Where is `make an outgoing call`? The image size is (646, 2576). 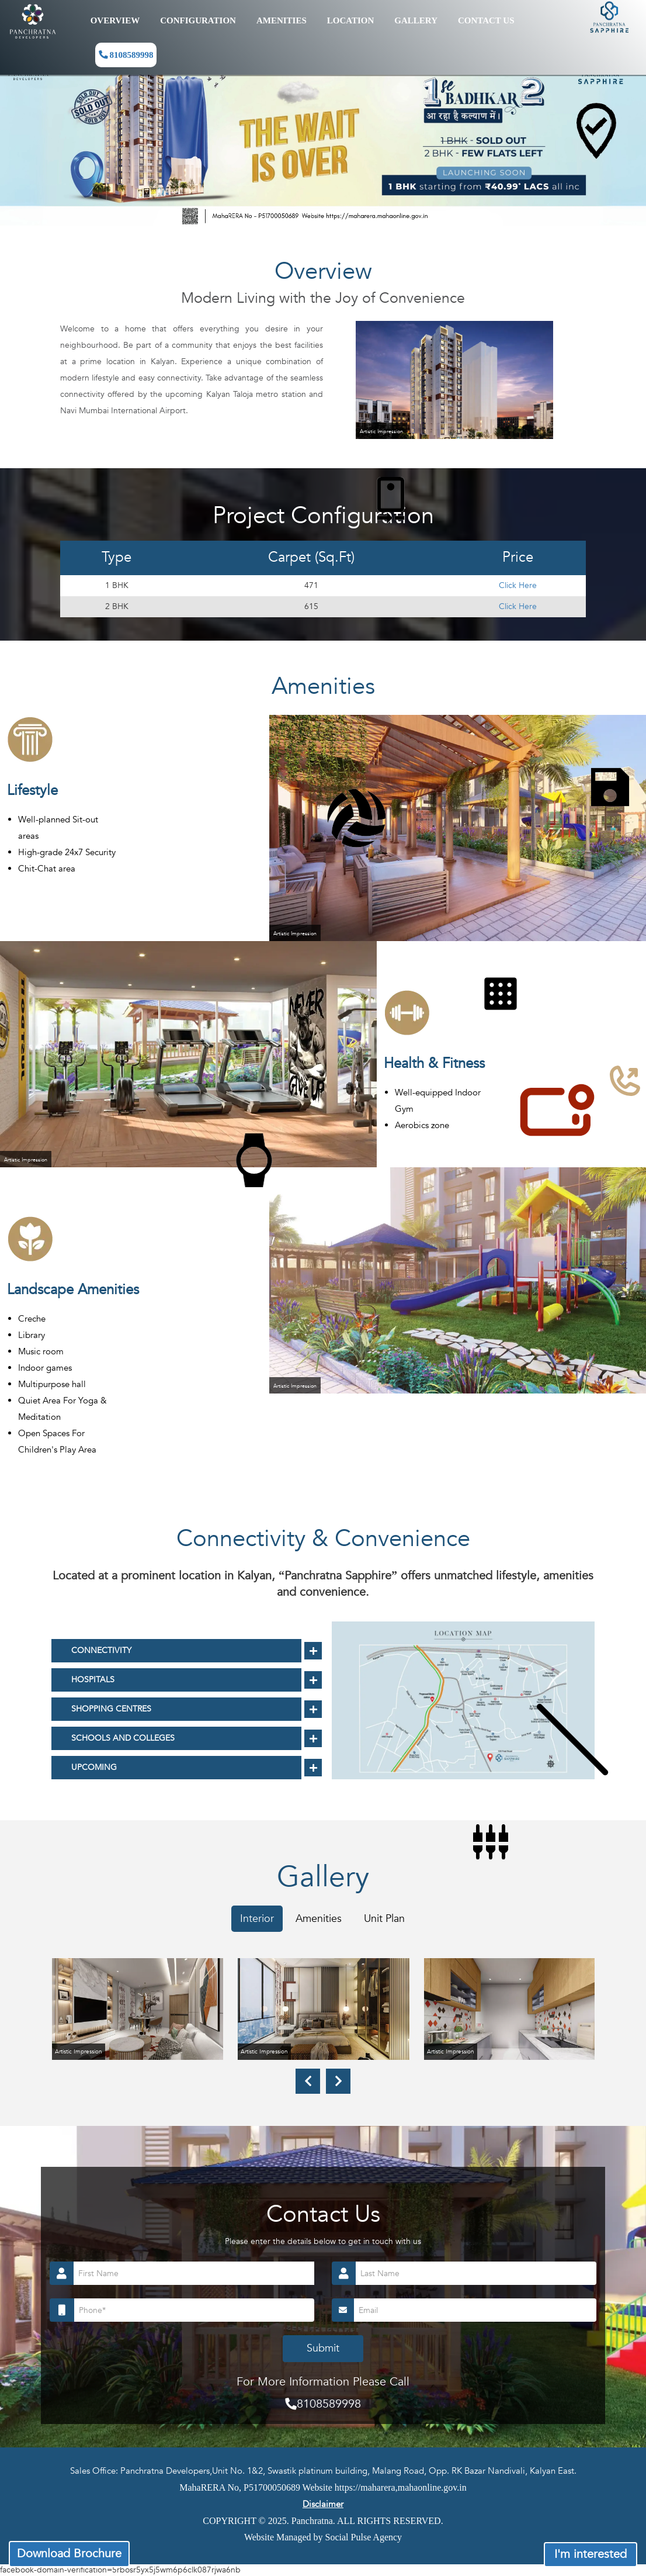 make an outgoing call is located at coordinates (626, 1080).